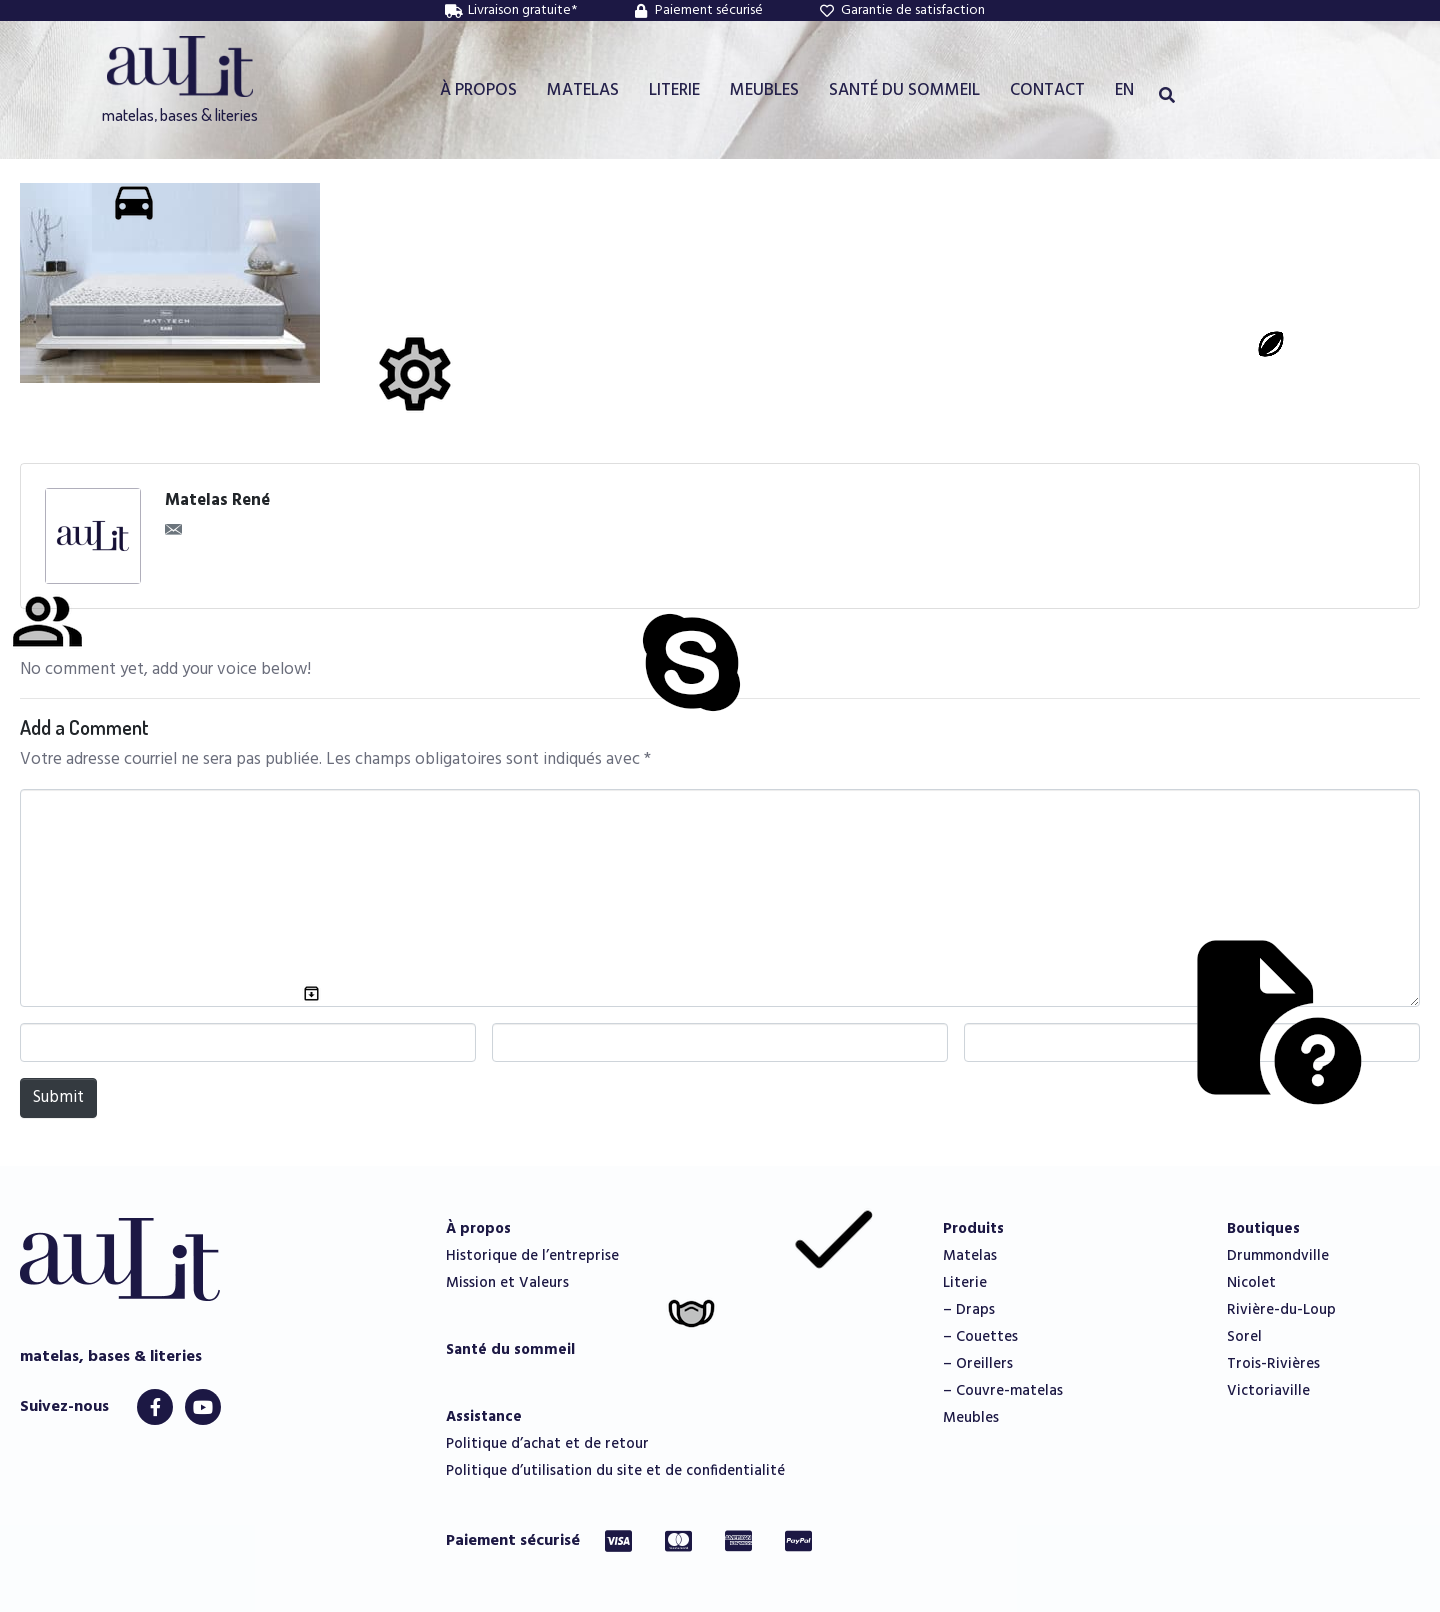  What do you see at coordinates (1274, 1017) in the screenshot?
I see `get help or info about this file` at bounding box center [1274, 1017].